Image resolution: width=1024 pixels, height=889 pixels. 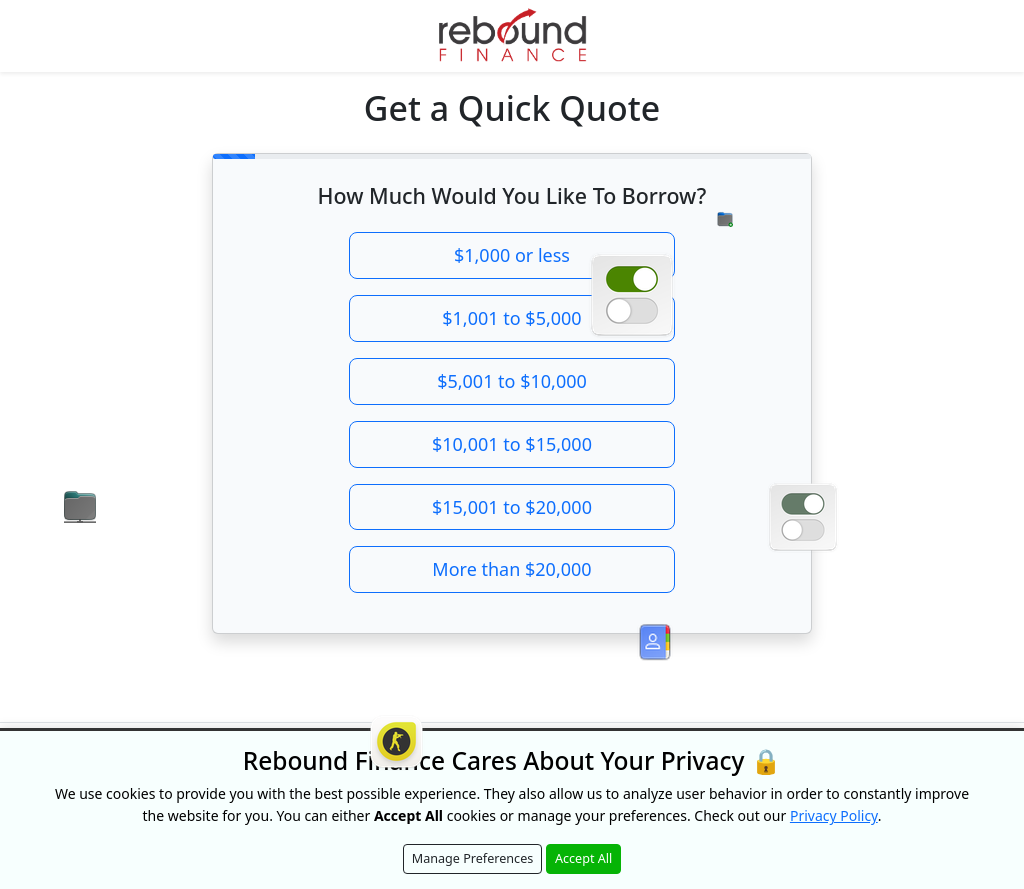 I want to click on create a new folder, so click(x=725, y=219).